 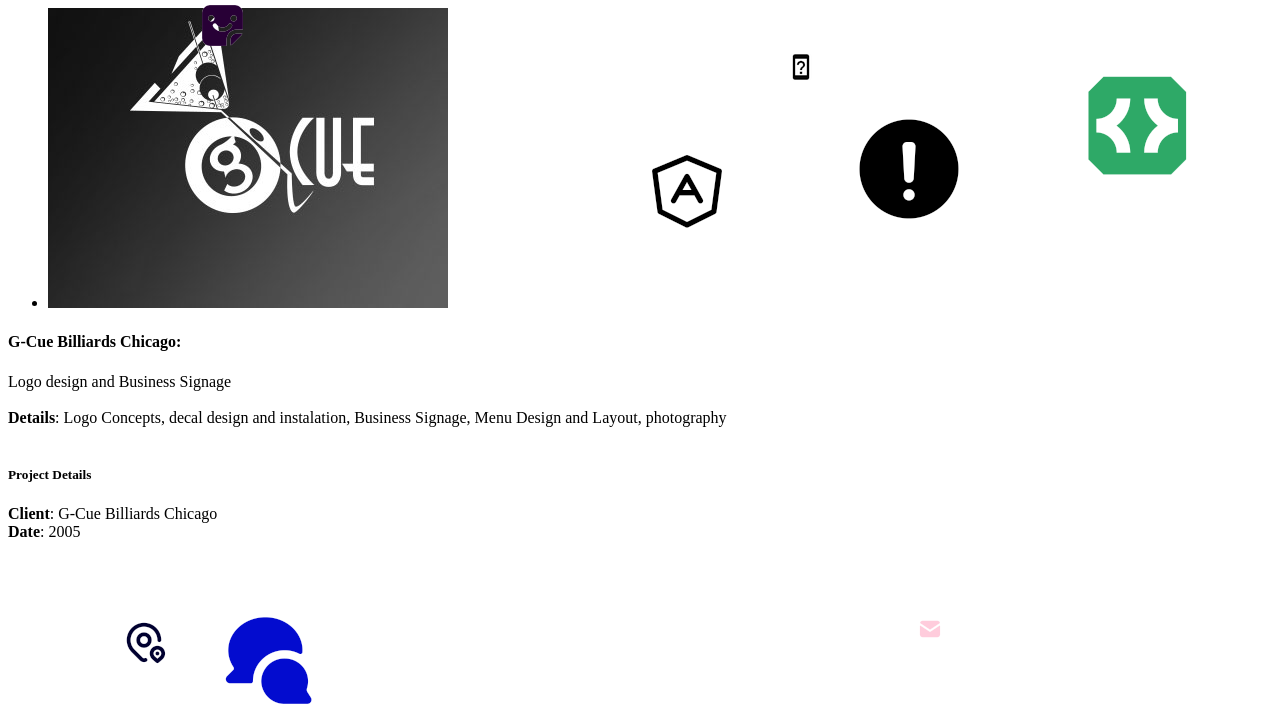 What do you see at coordinates (144, 642) in the screenshot?
I see `add a new location pin` at bounding box center [144, 642].